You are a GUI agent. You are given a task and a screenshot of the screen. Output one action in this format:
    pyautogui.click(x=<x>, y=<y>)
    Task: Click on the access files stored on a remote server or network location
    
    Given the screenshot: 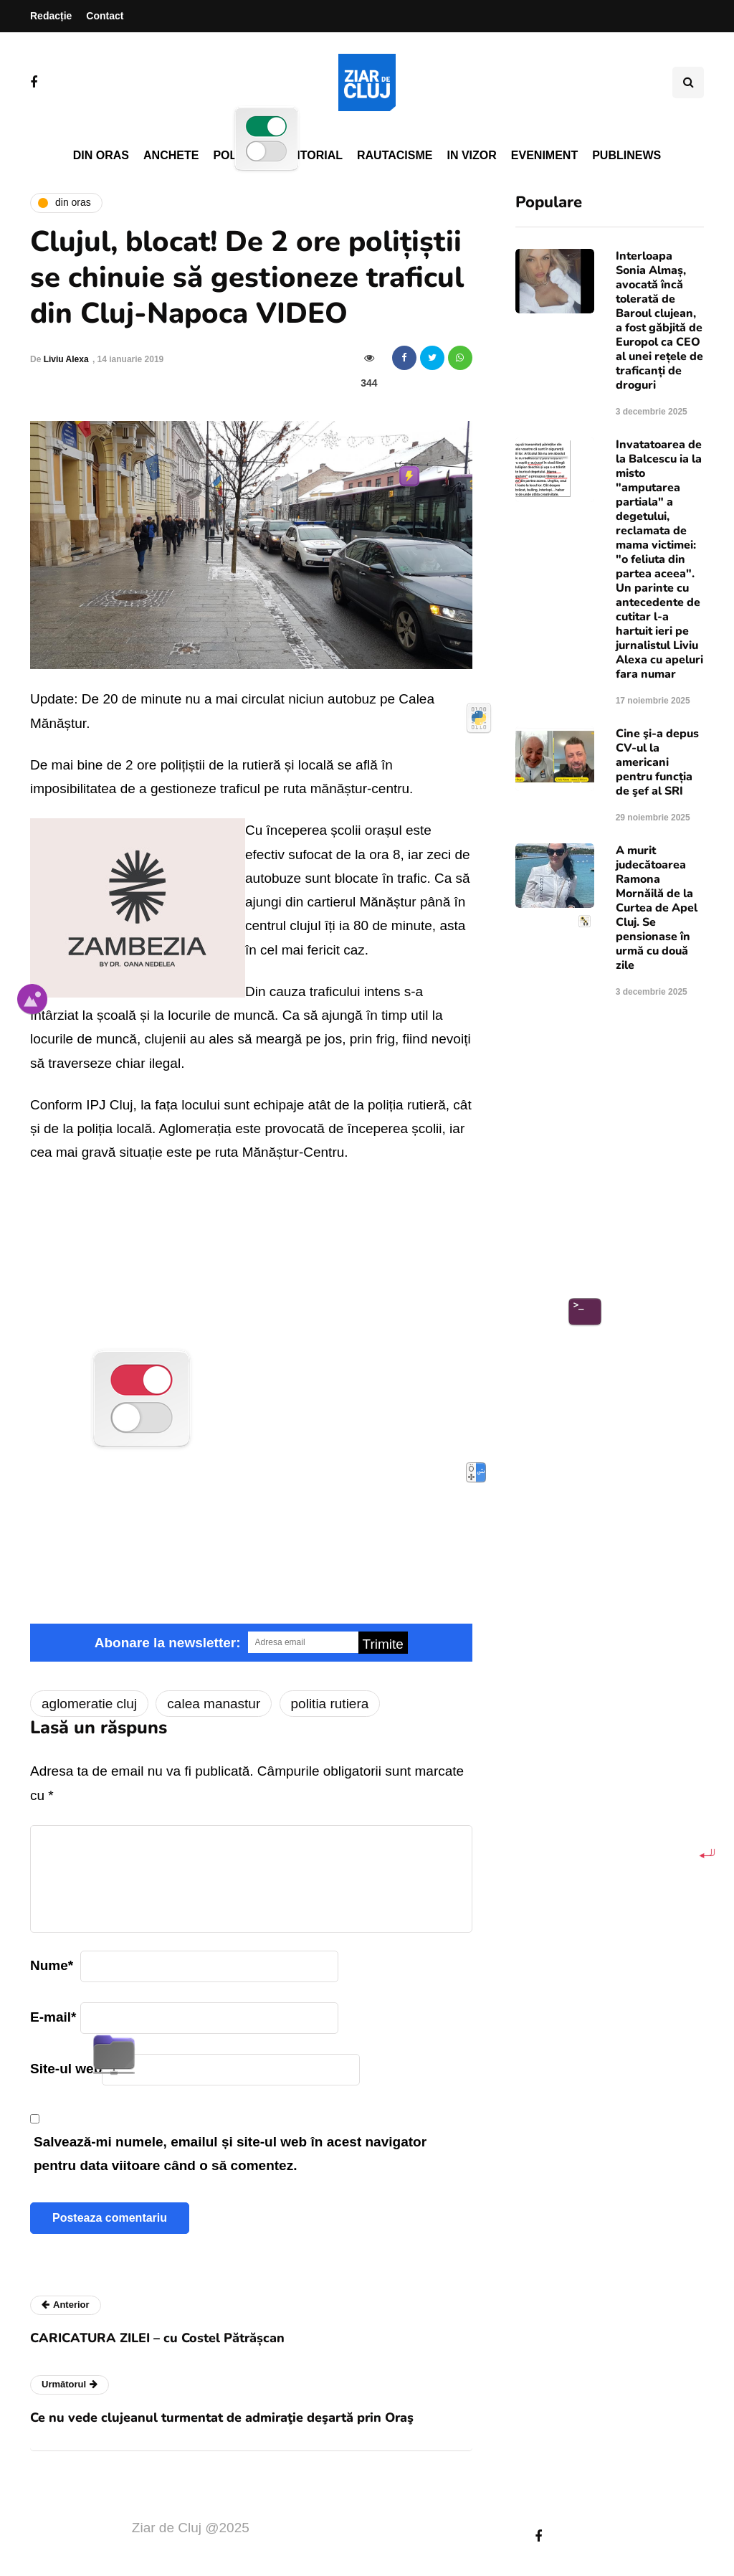 What is the action you would take?
    pyautogui.click(x=114, y=2054)
    